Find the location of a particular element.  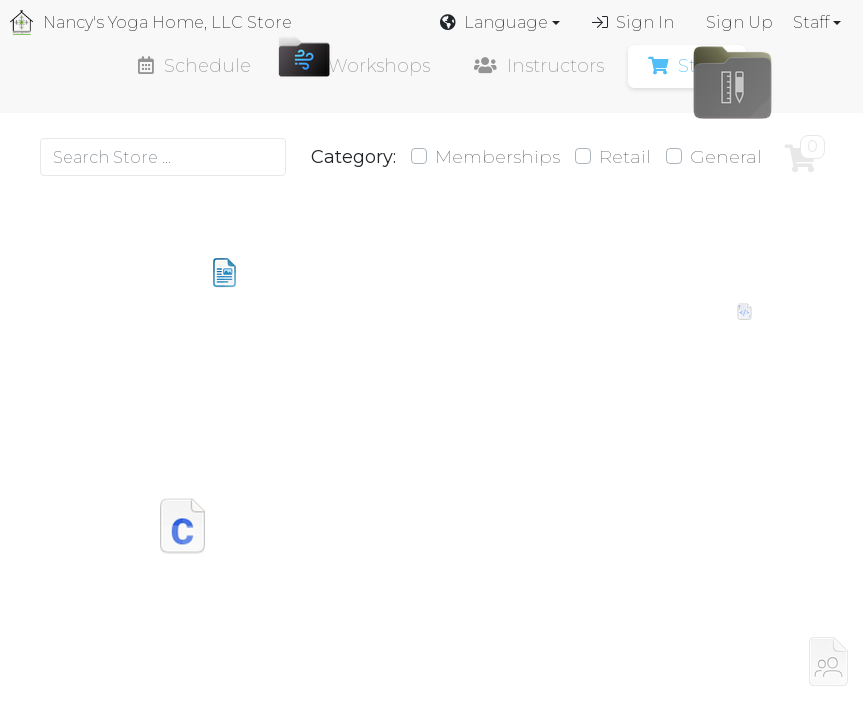

a C programming language source code file is located at coordinates (182, 525).